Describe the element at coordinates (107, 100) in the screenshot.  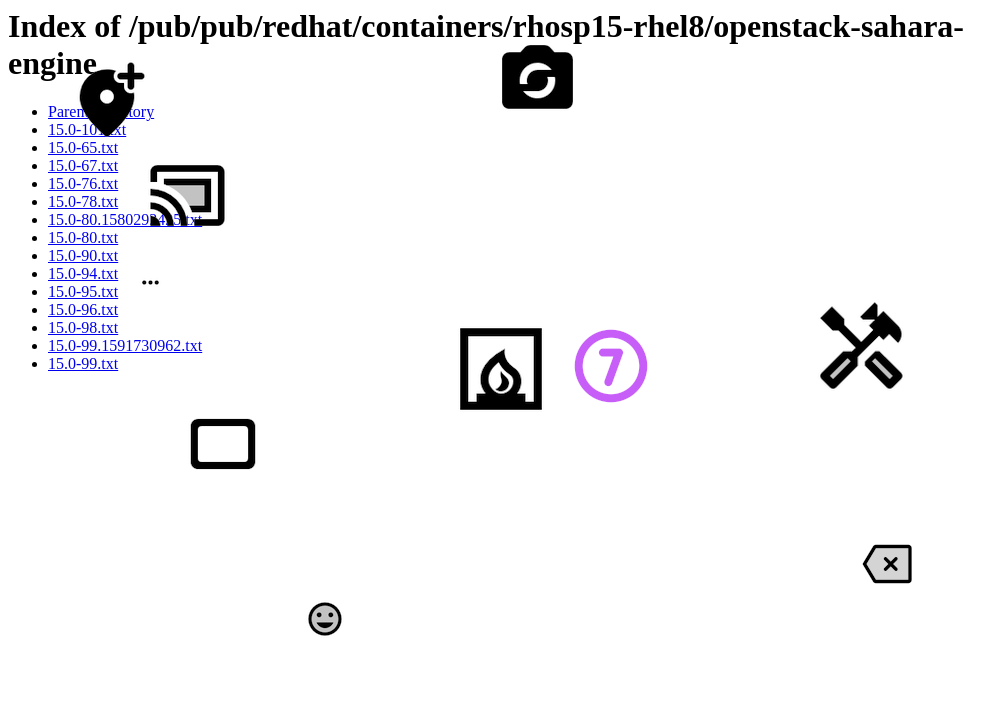
I see `add a new location pin to the map` at that location.